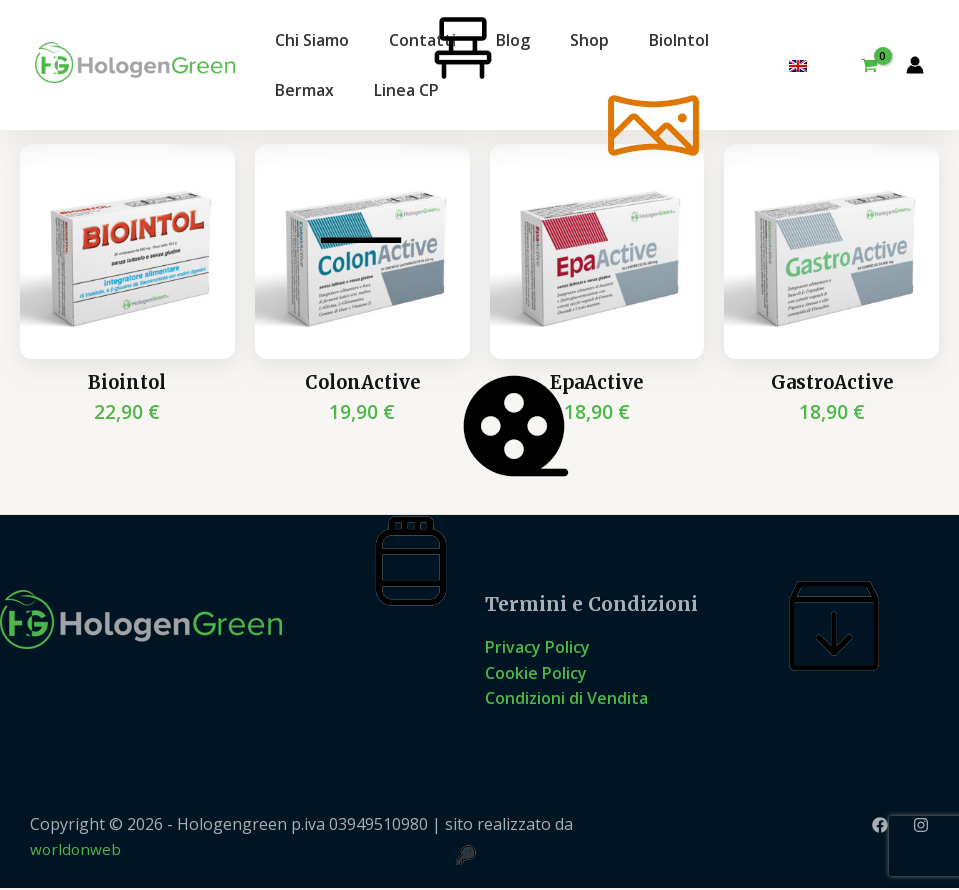 The image size is (959, 890). I want to click on view product or container details, so click(411, 561).